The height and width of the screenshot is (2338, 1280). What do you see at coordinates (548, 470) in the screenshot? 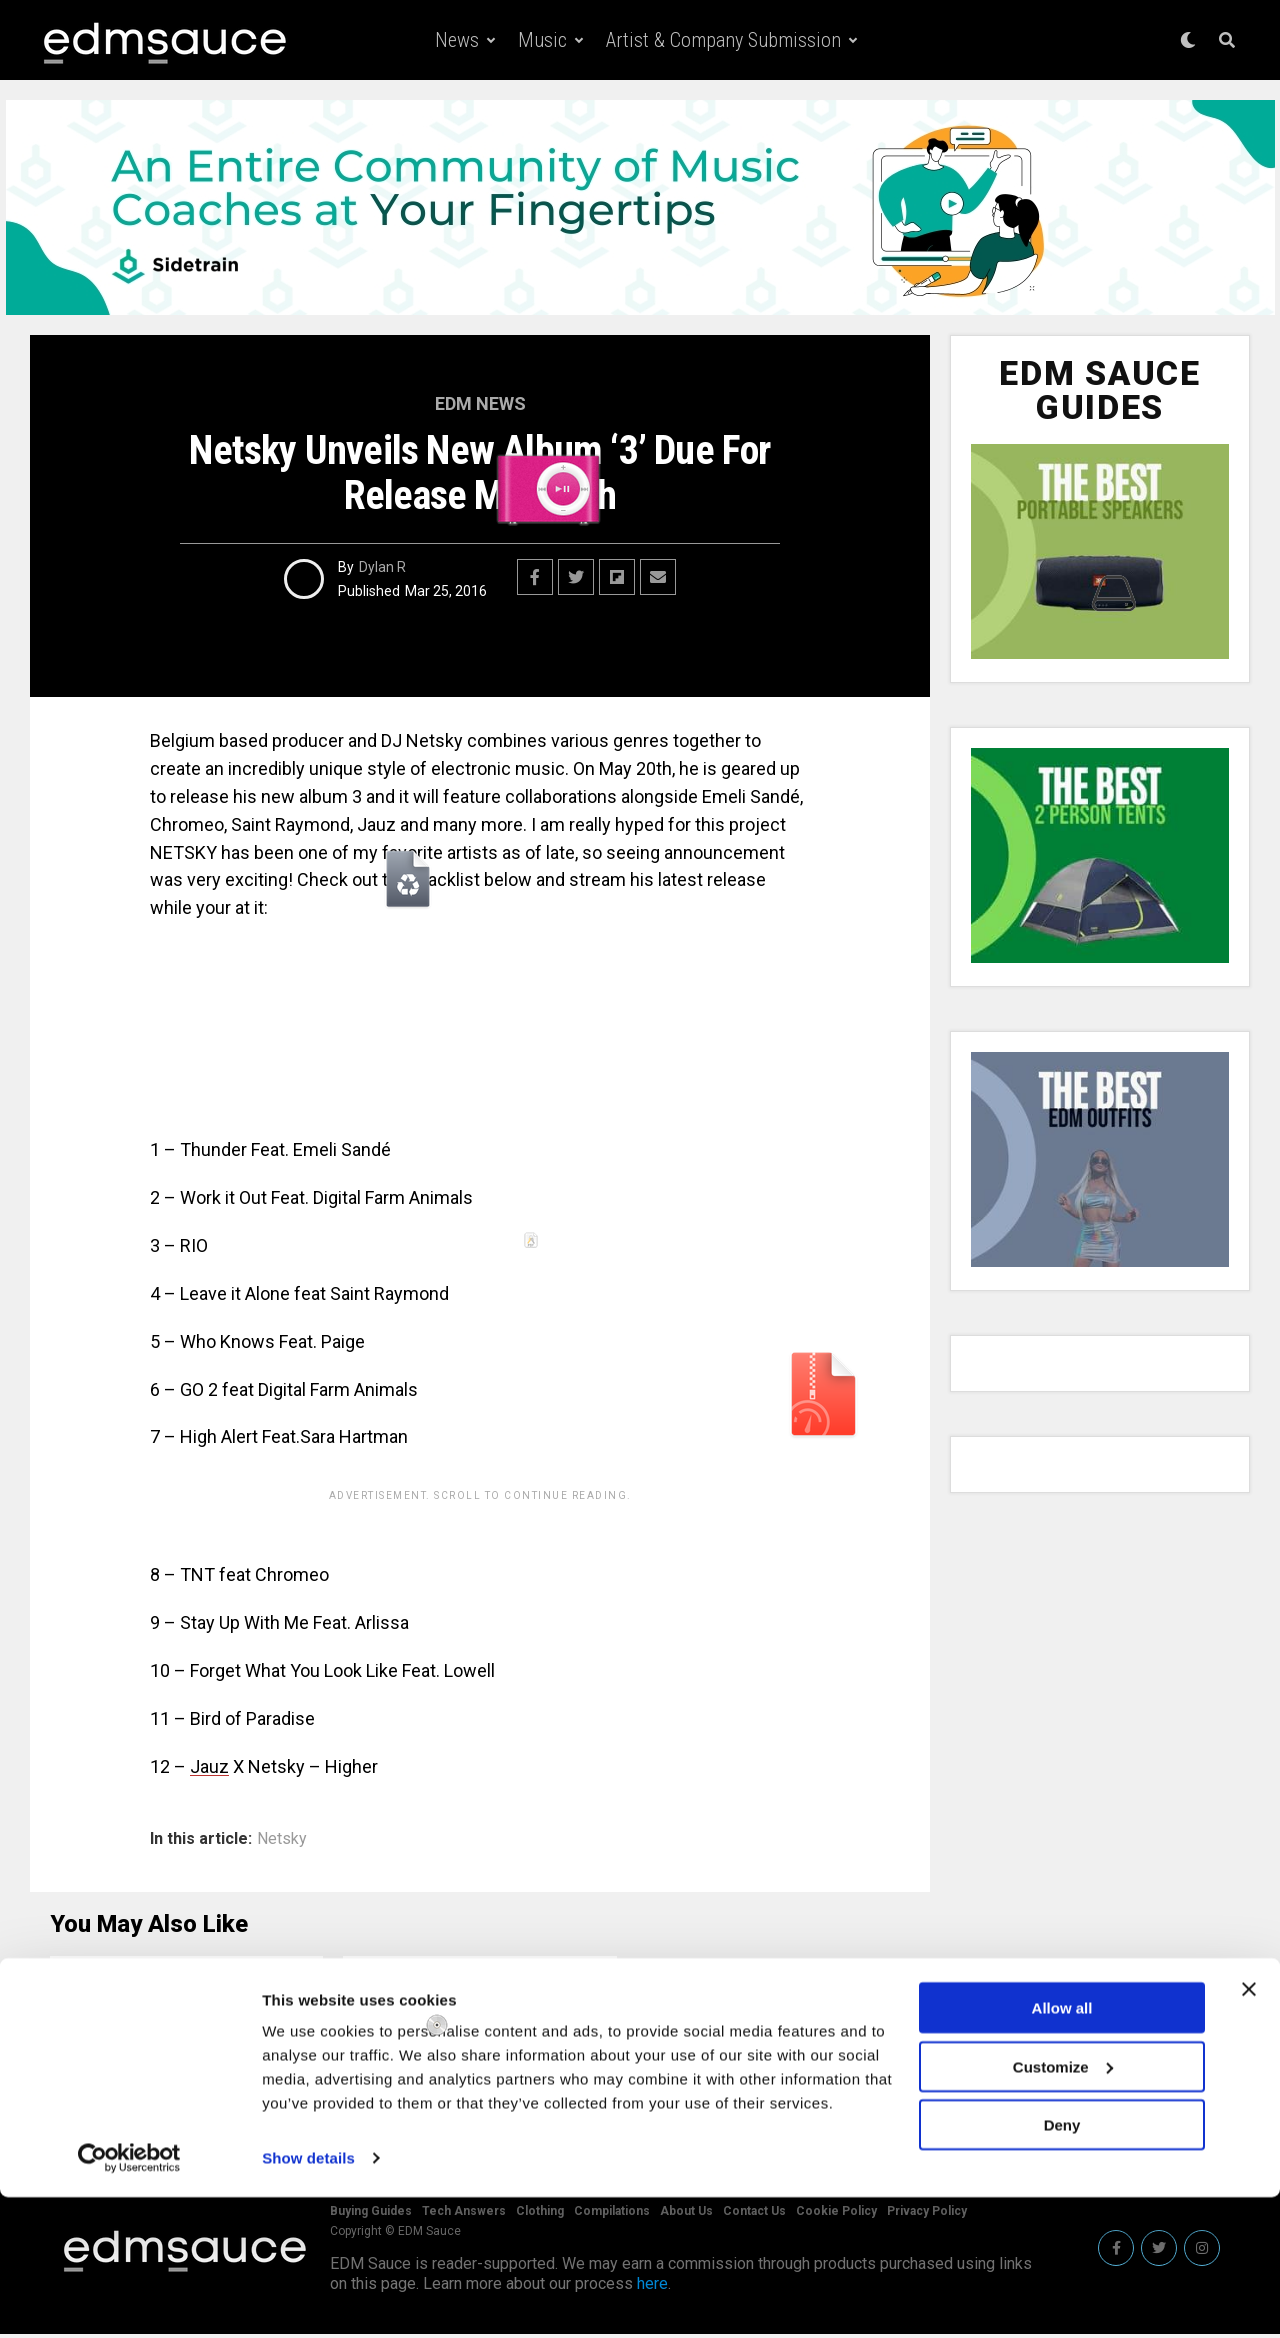
I see `iPod shuffle device connected` at bounding box center [548, 470].